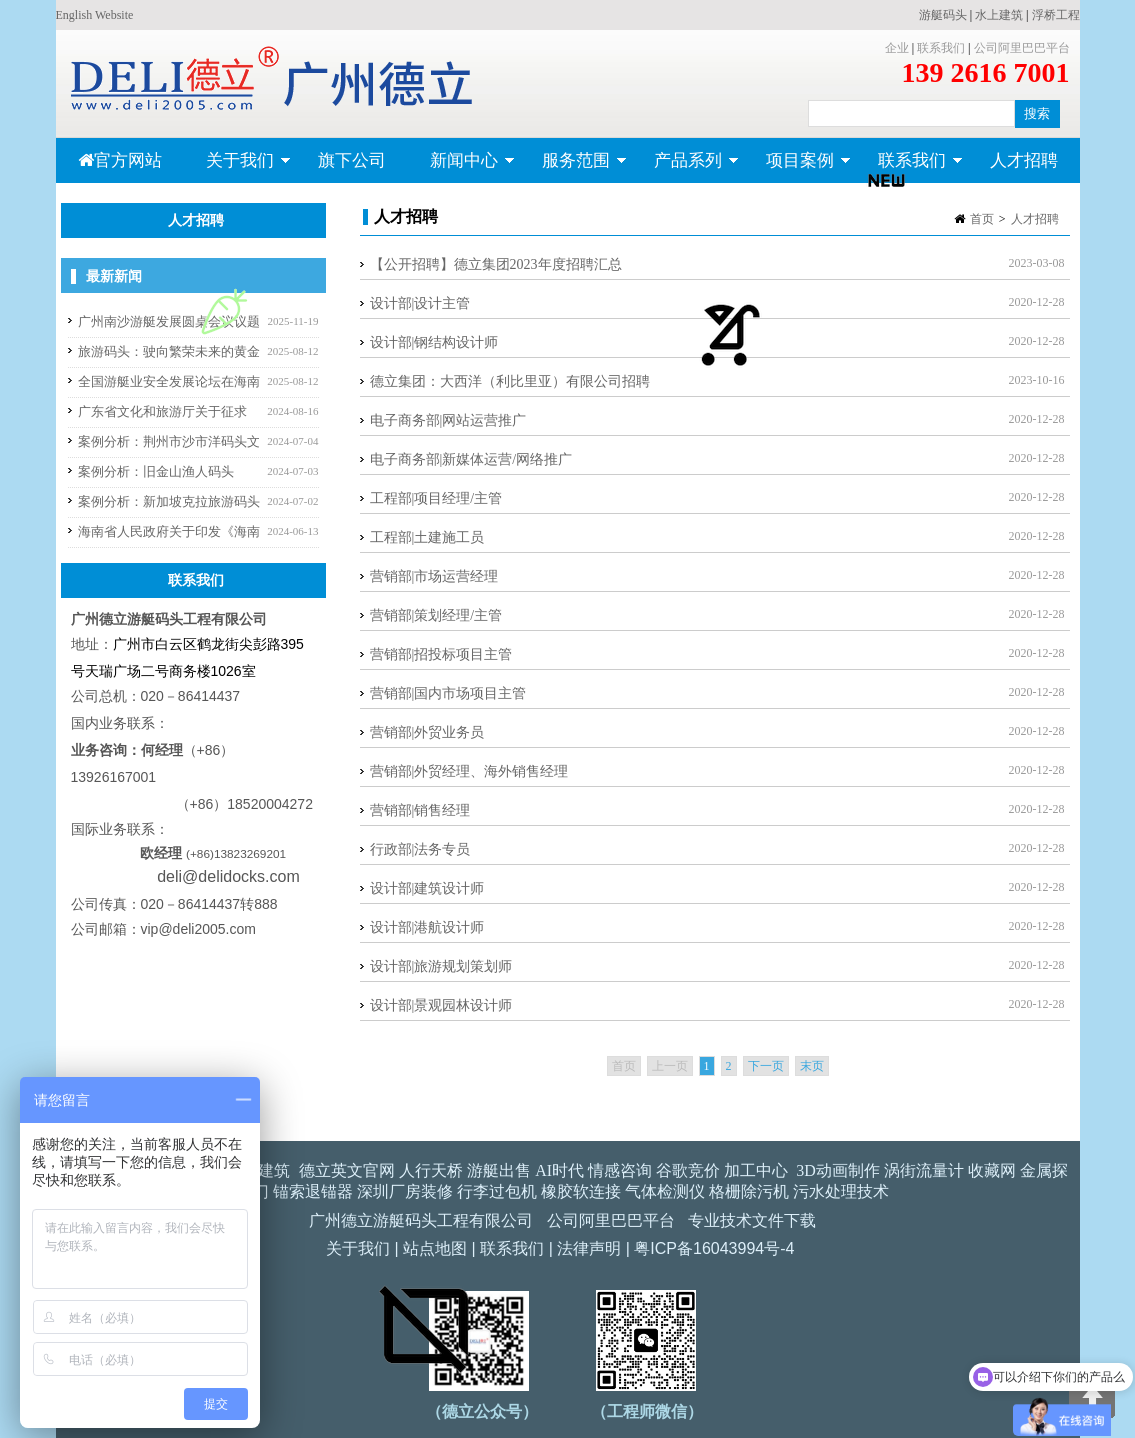 This screenshot has height=1438, width=1135. What do you see at coordinates (886, 180) in the screenshot?
I see `indicates new content or recently added items` at bounding box center [886, 180].